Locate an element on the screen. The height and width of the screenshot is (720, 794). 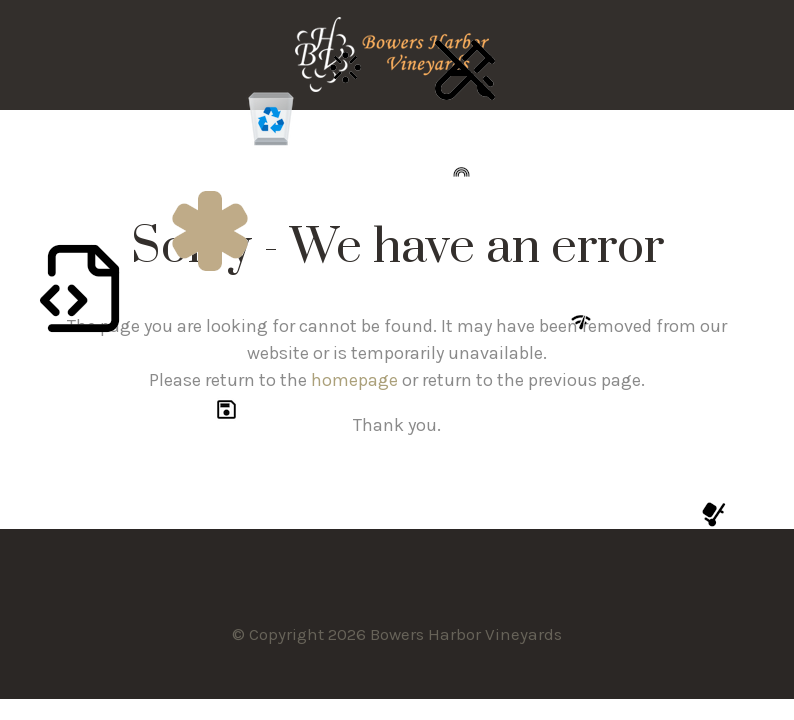
check network connection status is located at coordinates (581, 322).